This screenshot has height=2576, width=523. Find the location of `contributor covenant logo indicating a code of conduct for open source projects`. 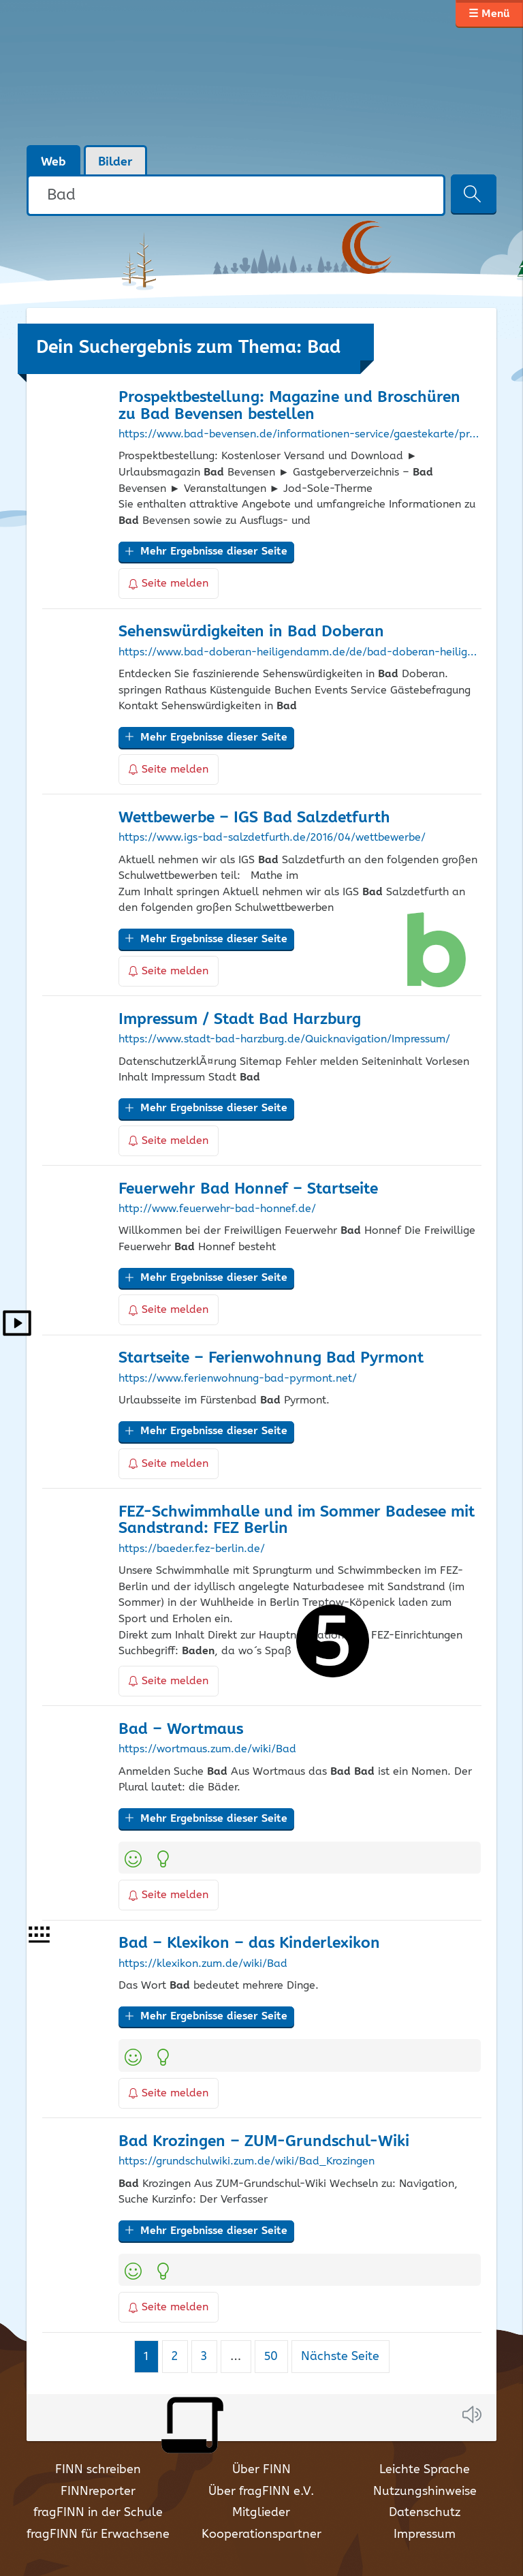

contributor covenant logo indicating a code of conduct for open source projects is located at coordinates (367, 247).